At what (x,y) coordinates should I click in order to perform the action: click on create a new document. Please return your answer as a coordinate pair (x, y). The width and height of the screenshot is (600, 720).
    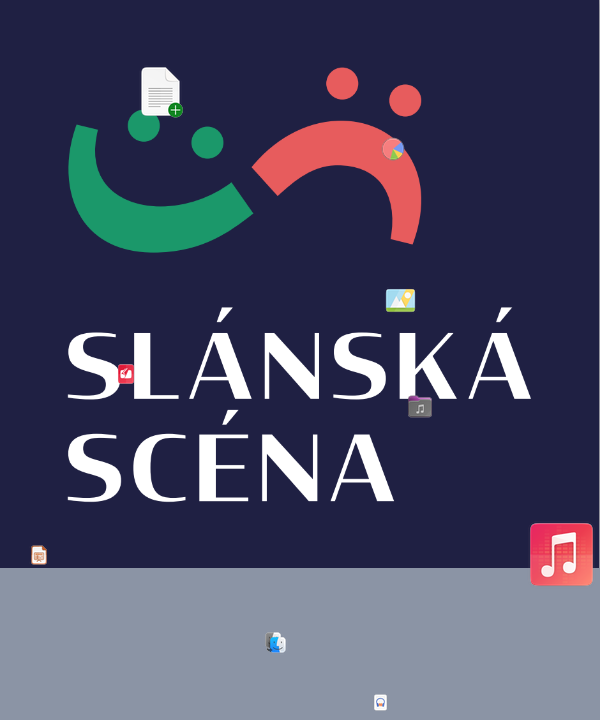
    Looking at the image, I should click on (160, 91).